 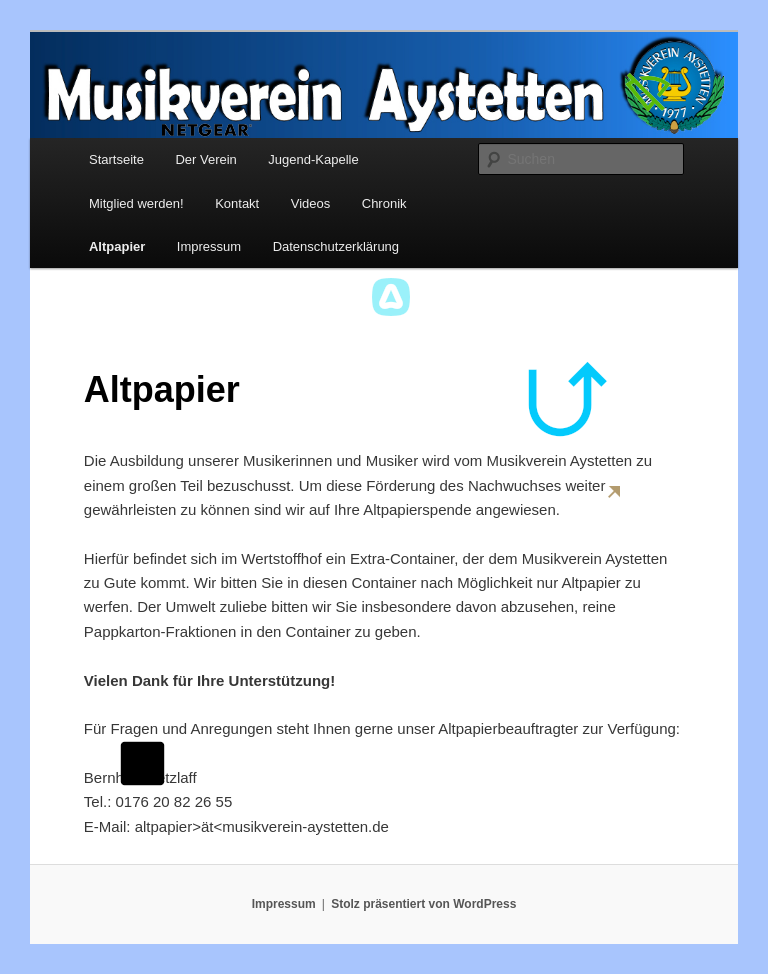 I want to click on open link in new tab or window, so click(x=614, y=492).